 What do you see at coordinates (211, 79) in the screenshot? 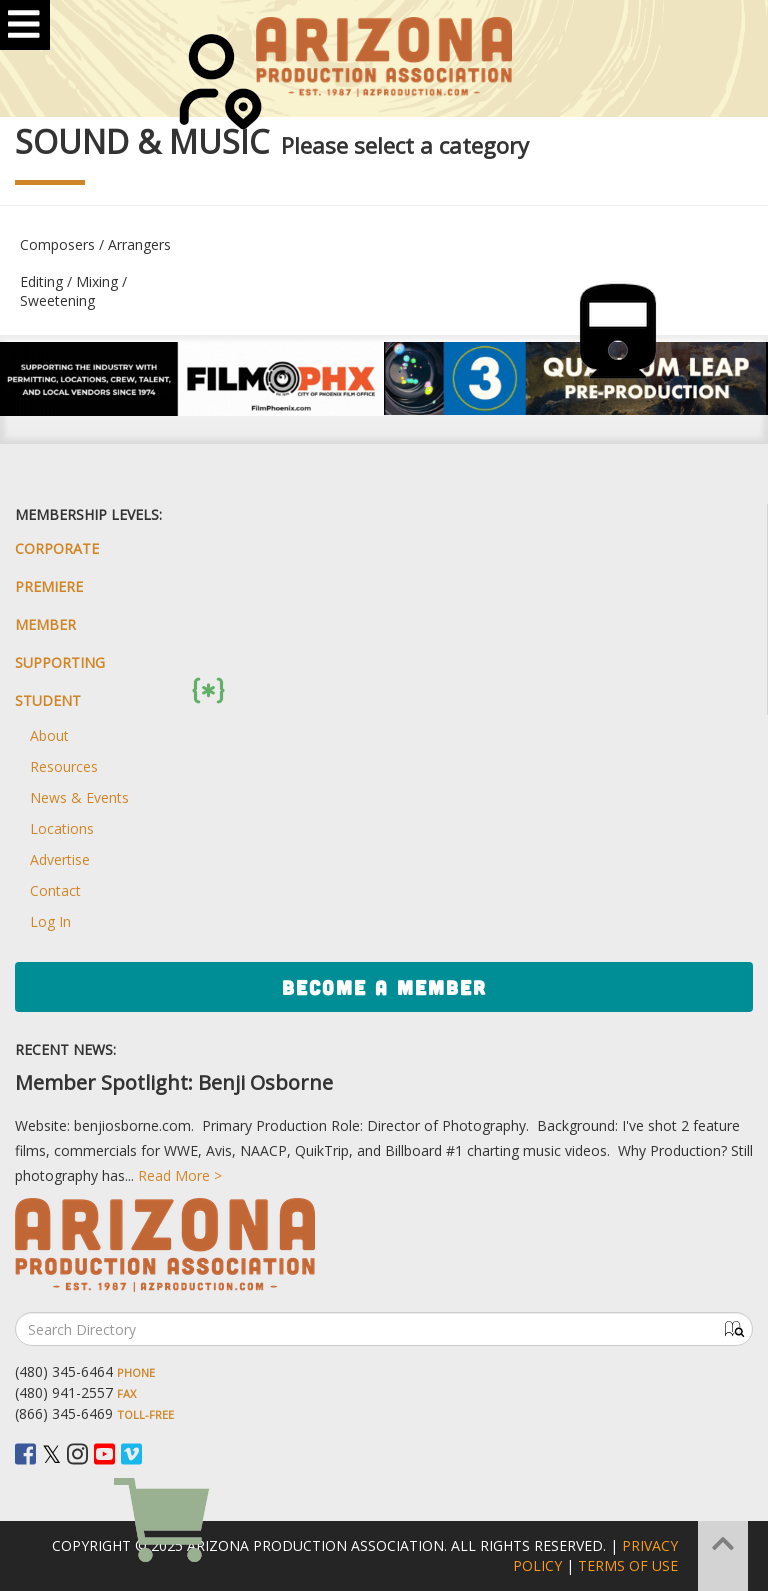
I see `view user's location on map` at bounding box center [211, 79].